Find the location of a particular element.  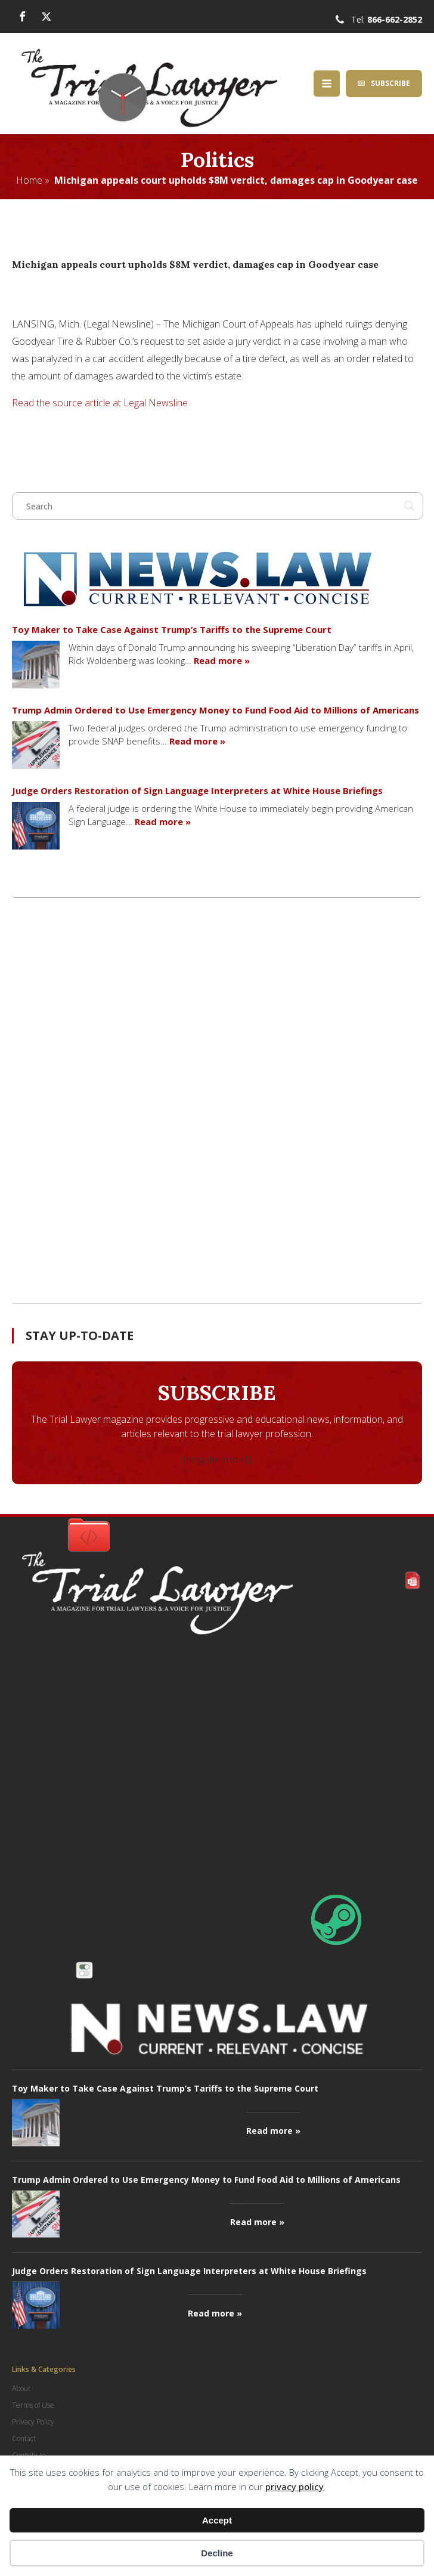

open the clocks app is located at coordinates (123, 97).